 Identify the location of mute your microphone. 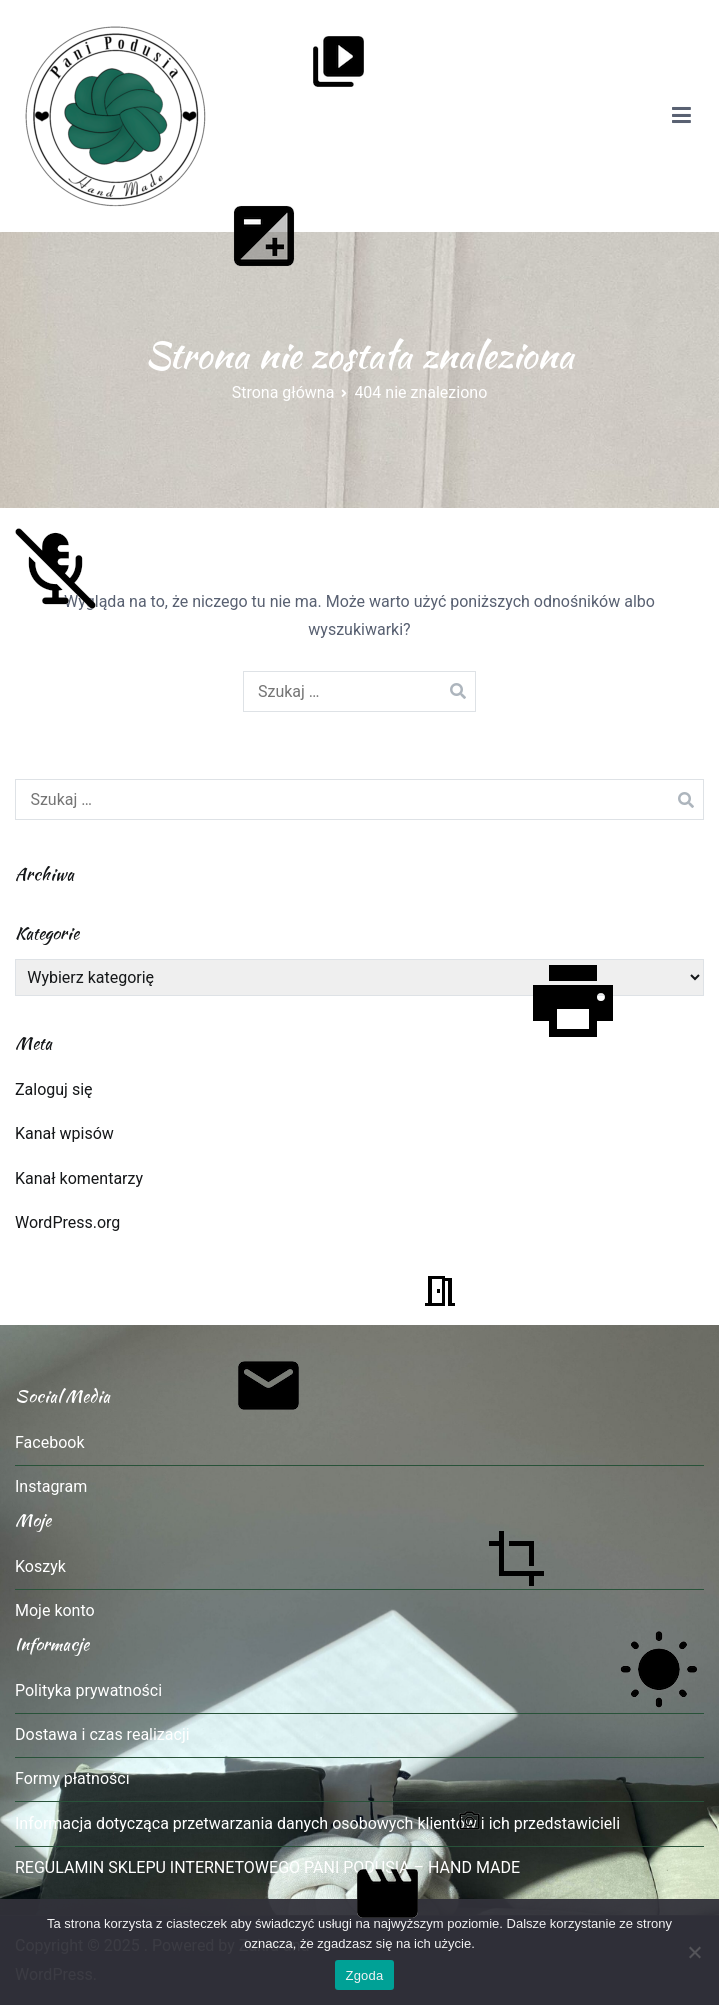
(55, 568).